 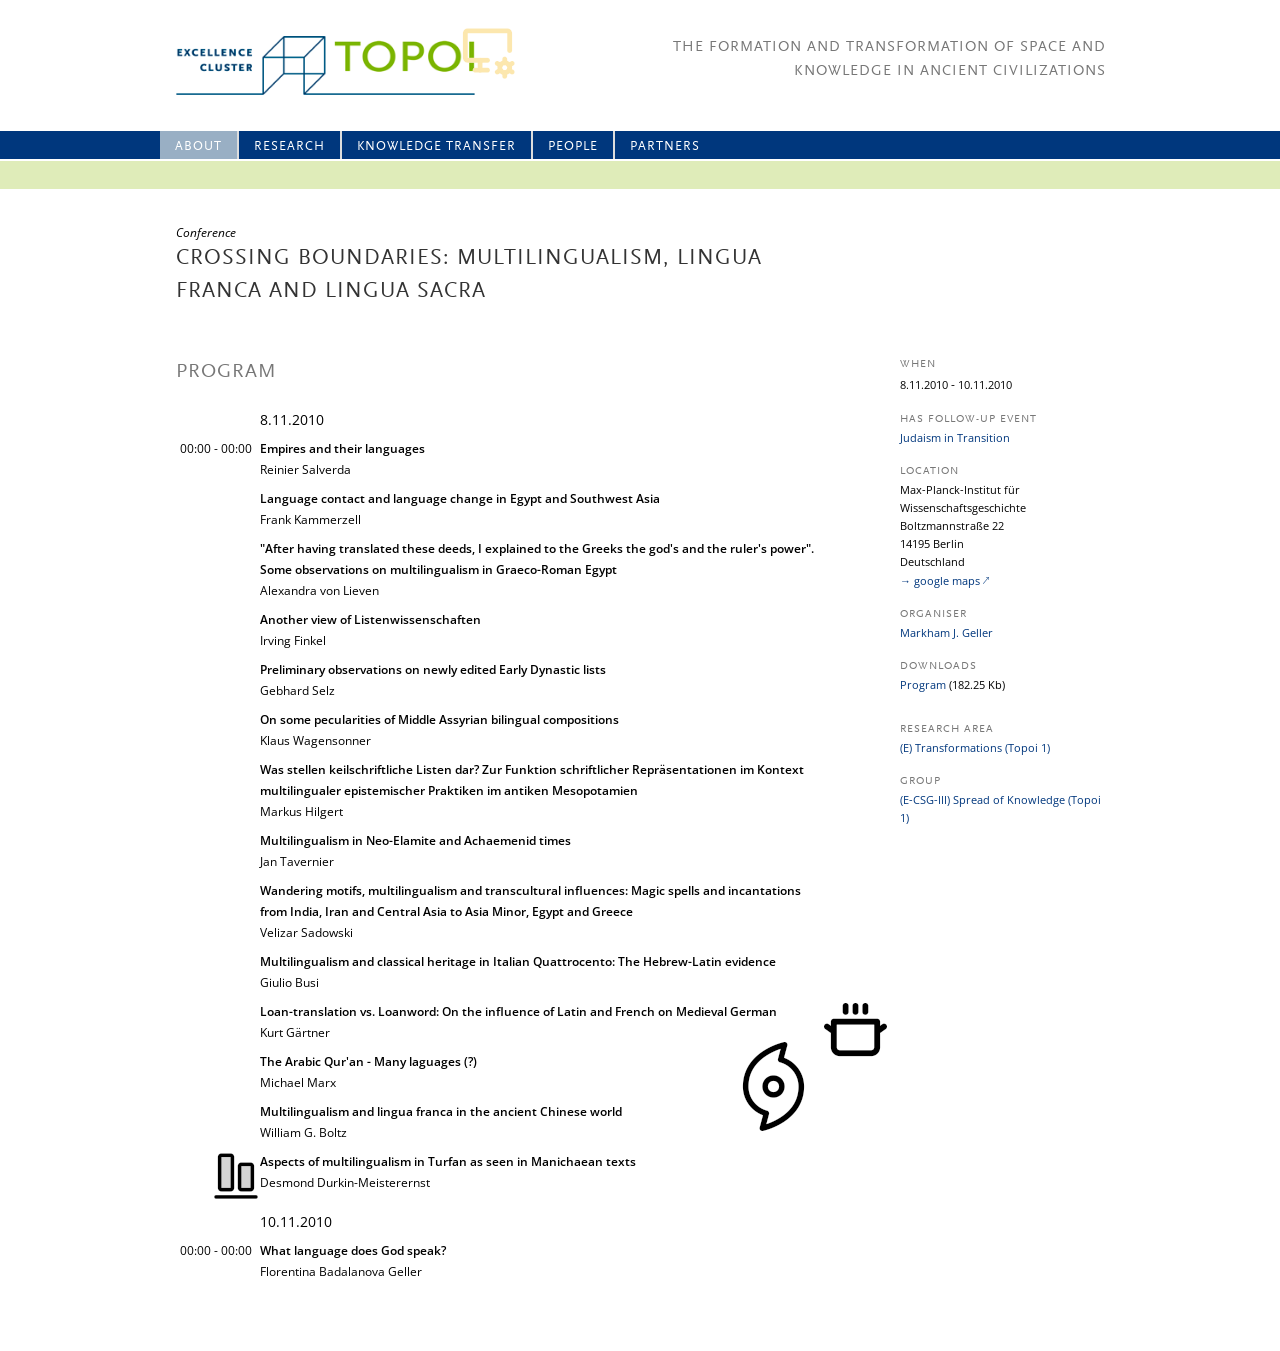 What do you see at coordinates (855, 1033) in the screenshot?
I see `access recipes or cooking features` at bounding box center [855, 1033].